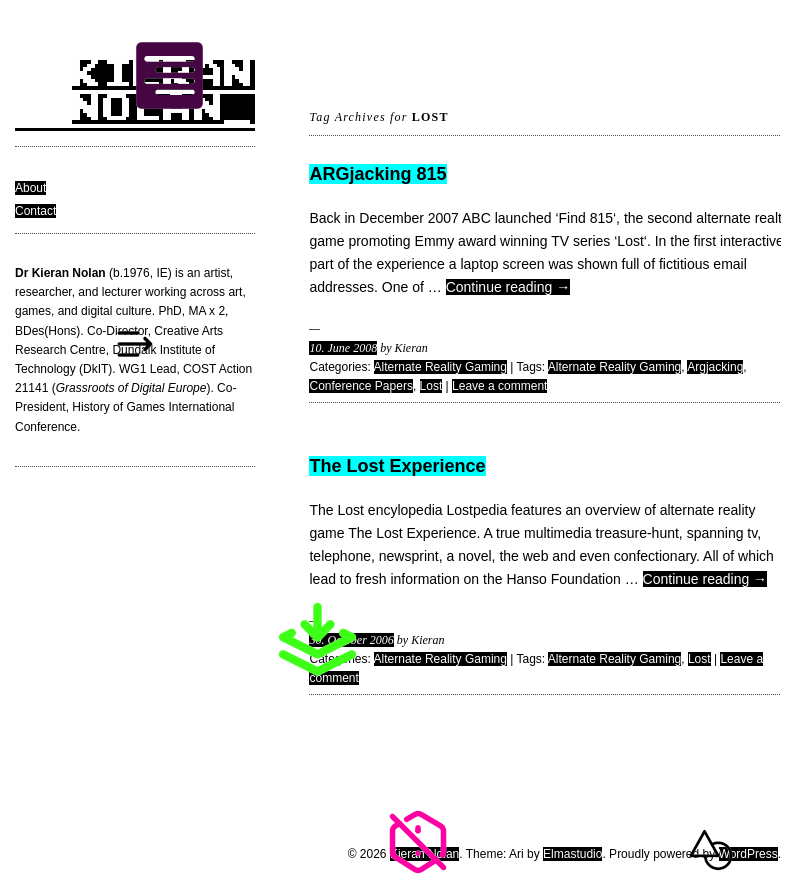  Describe the element at coordinates (317, 641) in the screenshot. I see `add item to stack` at that location.